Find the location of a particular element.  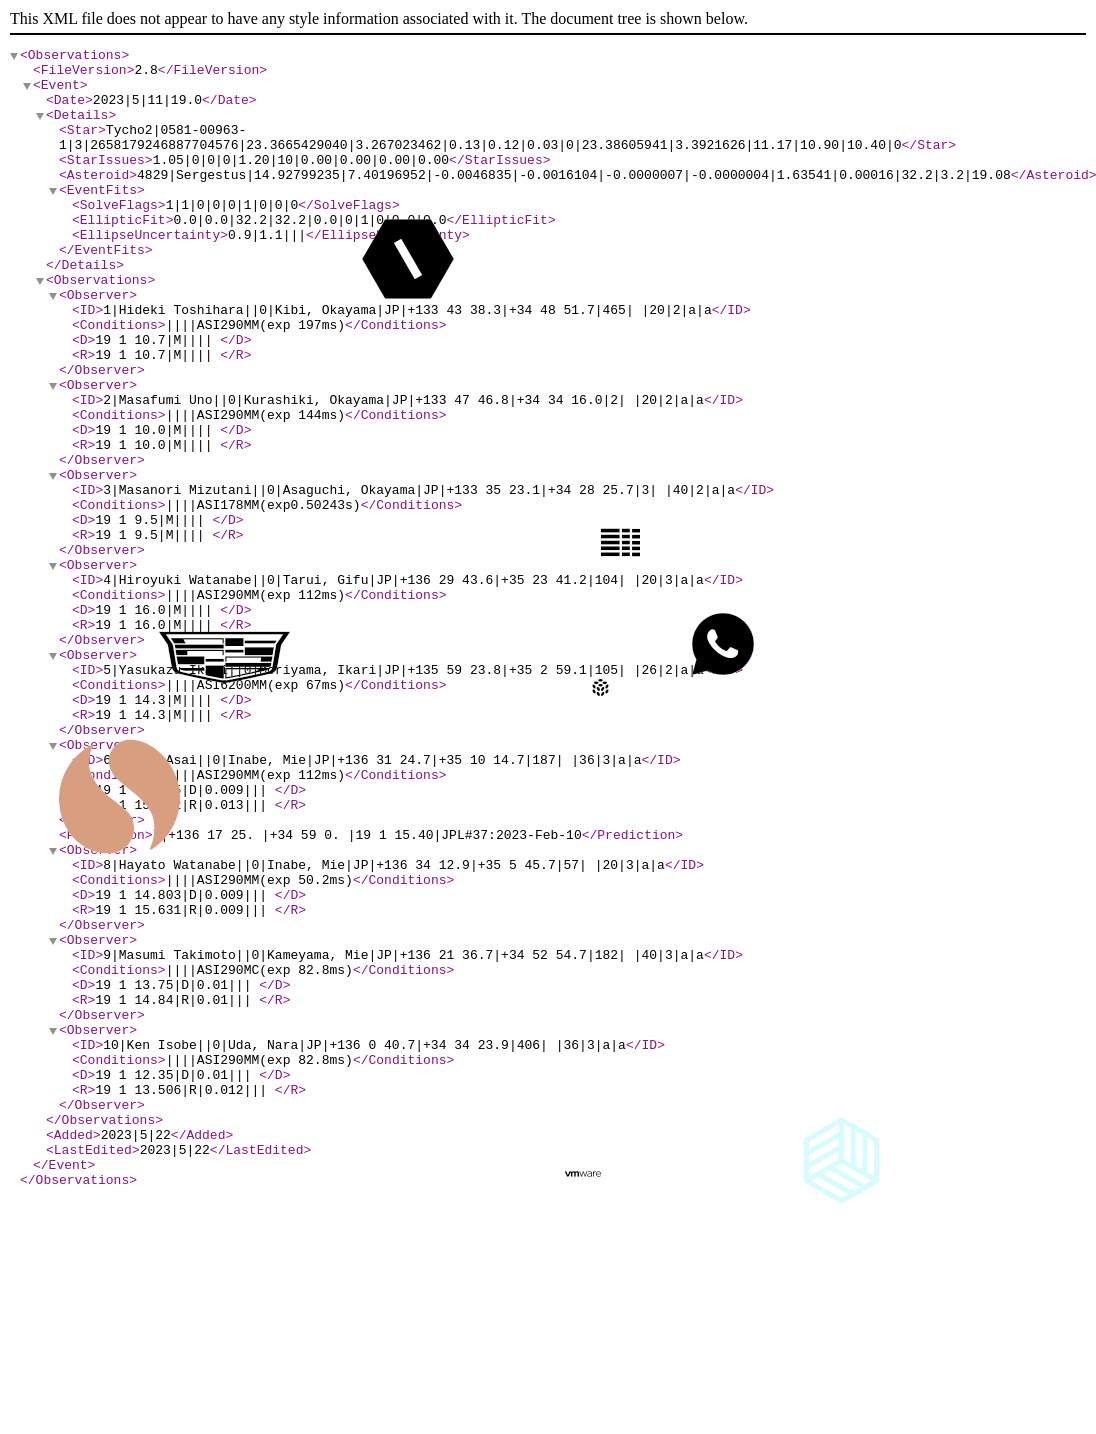

cadillac brand logo is located at coordinates (224, 657).